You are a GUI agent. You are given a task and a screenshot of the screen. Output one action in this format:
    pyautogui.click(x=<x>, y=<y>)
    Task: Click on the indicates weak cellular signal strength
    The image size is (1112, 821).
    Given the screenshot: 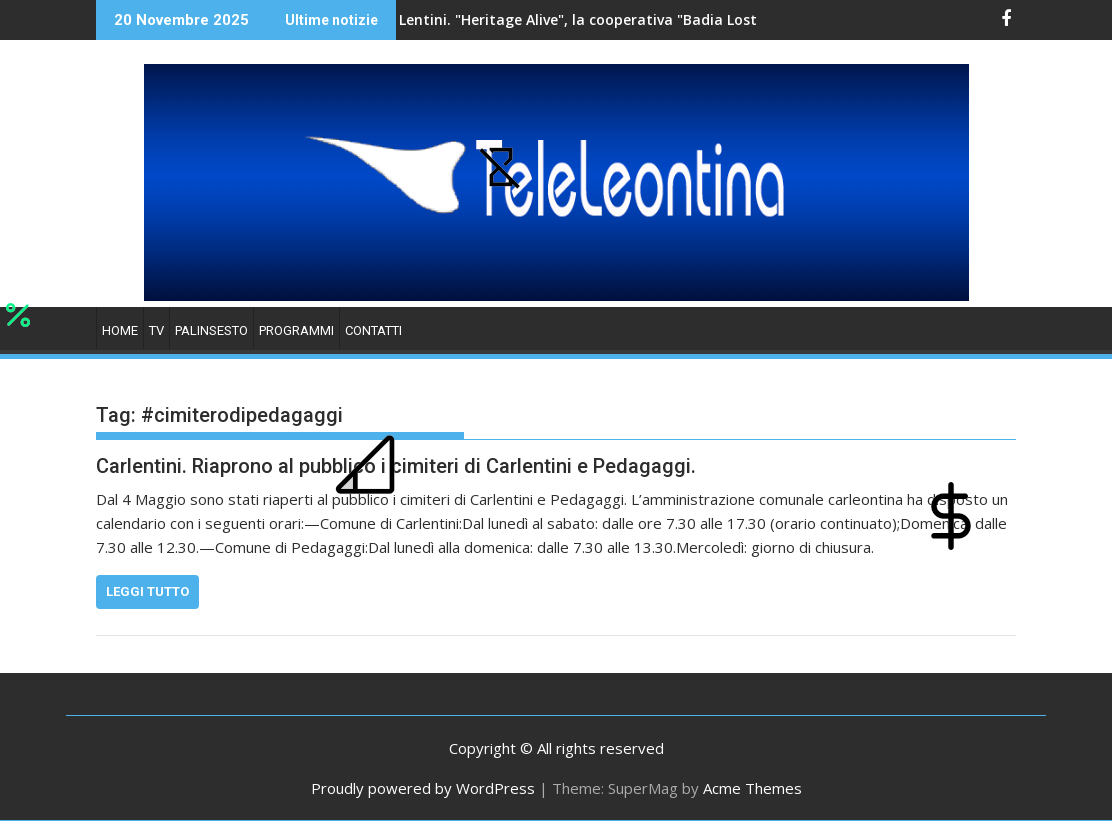 What is the action you would take?
    pyautogui.click(x=370, y=467)
    